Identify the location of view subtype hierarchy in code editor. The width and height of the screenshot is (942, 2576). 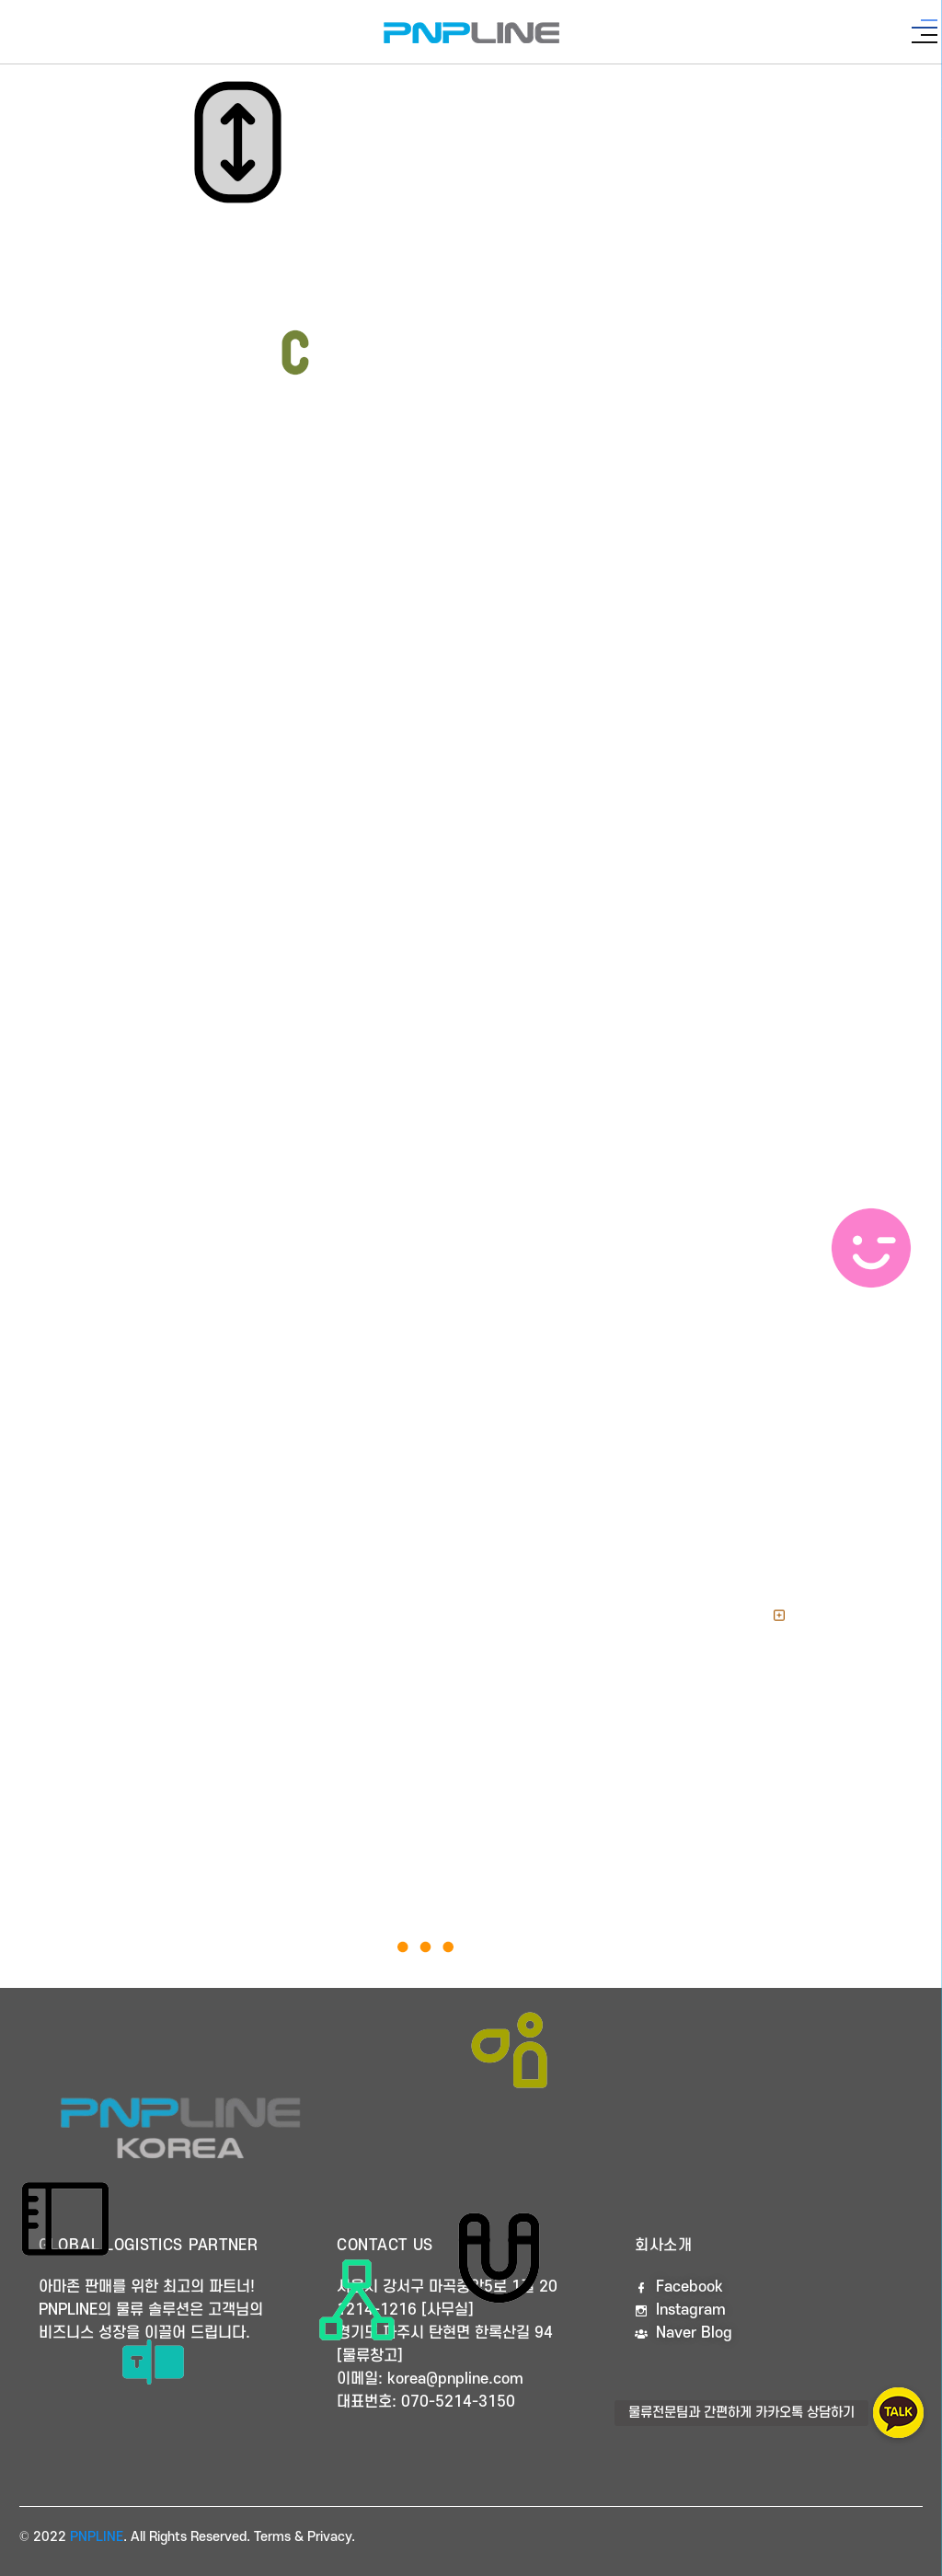
(360, 2300).